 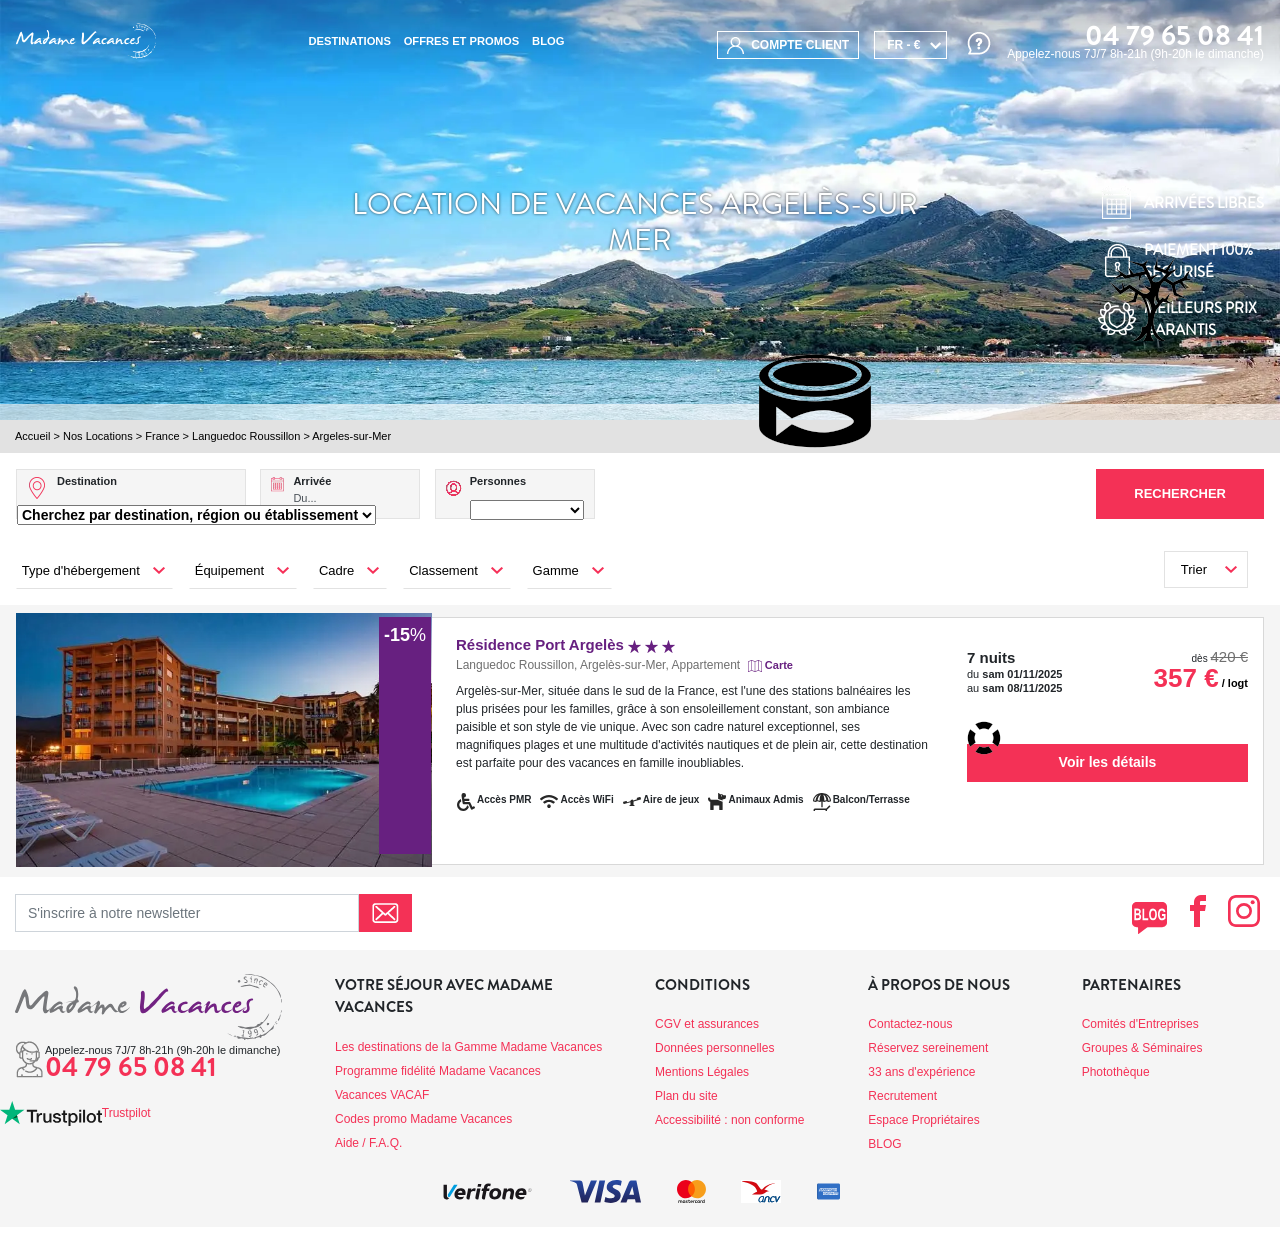 What do you see at coordinates (984, 738) in the screenshot?
I see `access help or support center` at bounding box center [984, 738].